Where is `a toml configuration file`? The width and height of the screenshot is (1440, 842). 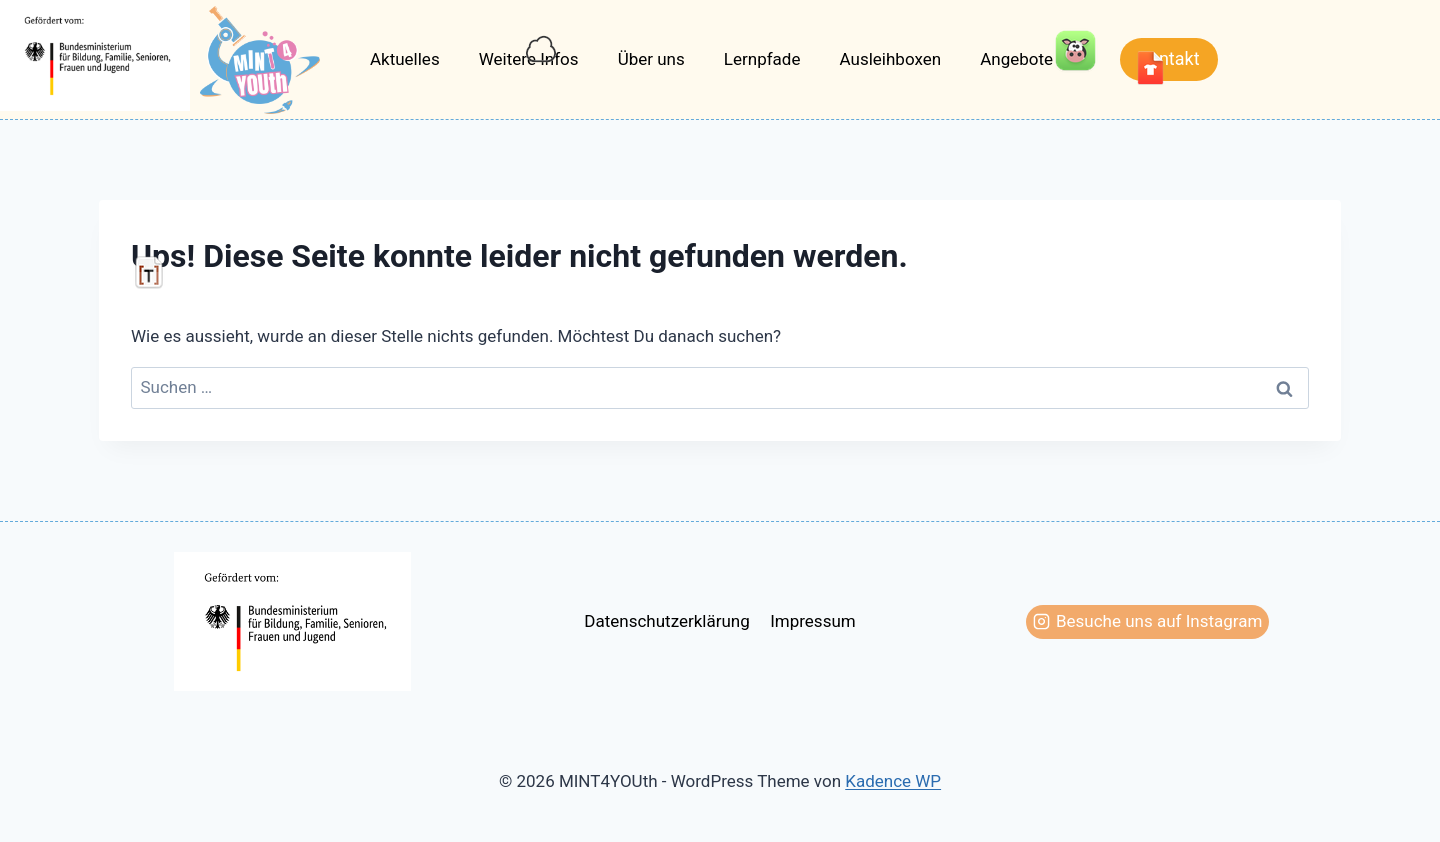 a toml configuration file is located at coordinates (149, 272).